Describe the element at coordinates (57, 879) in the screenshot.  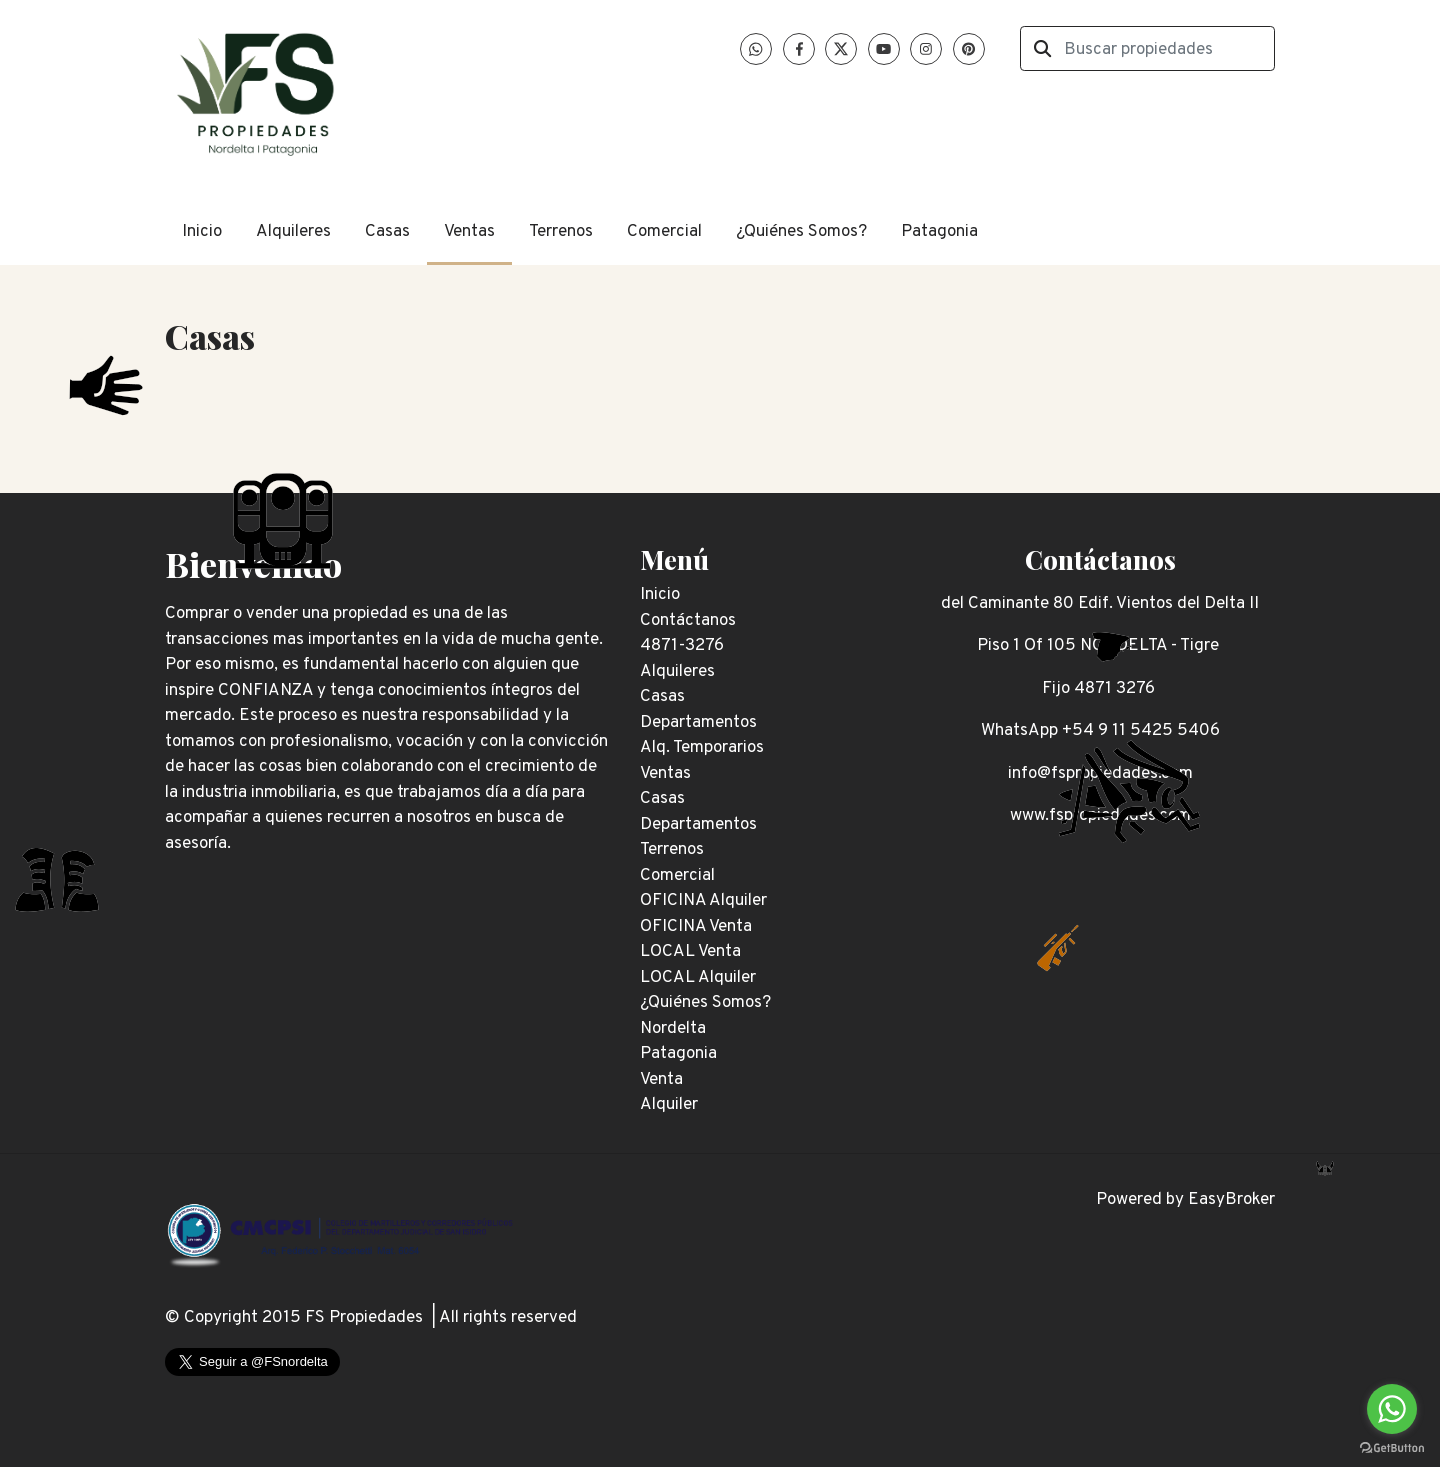
I see `equip steel-toe boots to your character` at that location.